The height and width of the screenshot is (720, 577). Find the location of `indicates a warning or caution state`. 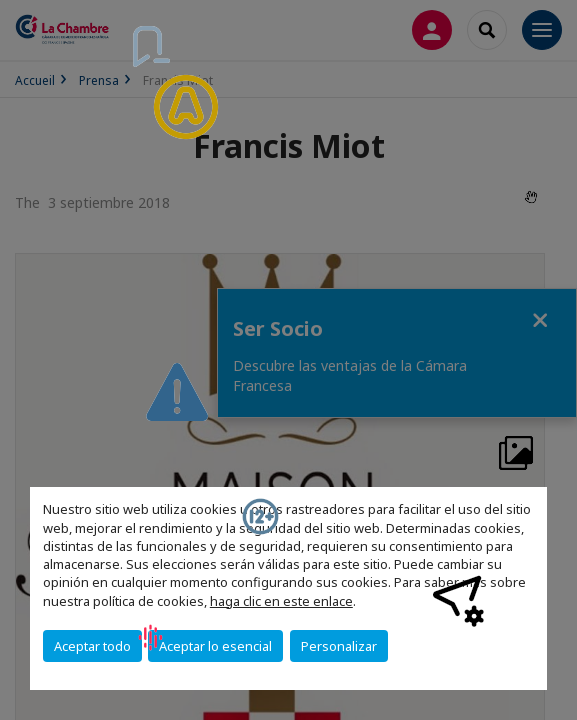

indicates a warning or caution state is located at coordinates (178, 392).